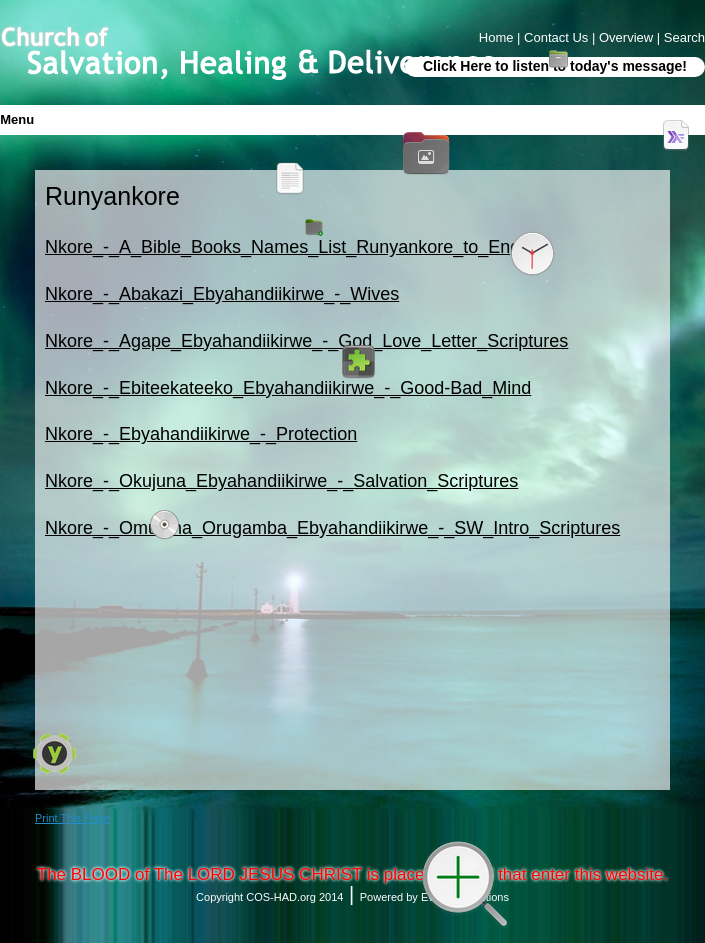  Describe the element at coordinates (532, 253) in the screenshot. I see `access time and date settings` at that location.